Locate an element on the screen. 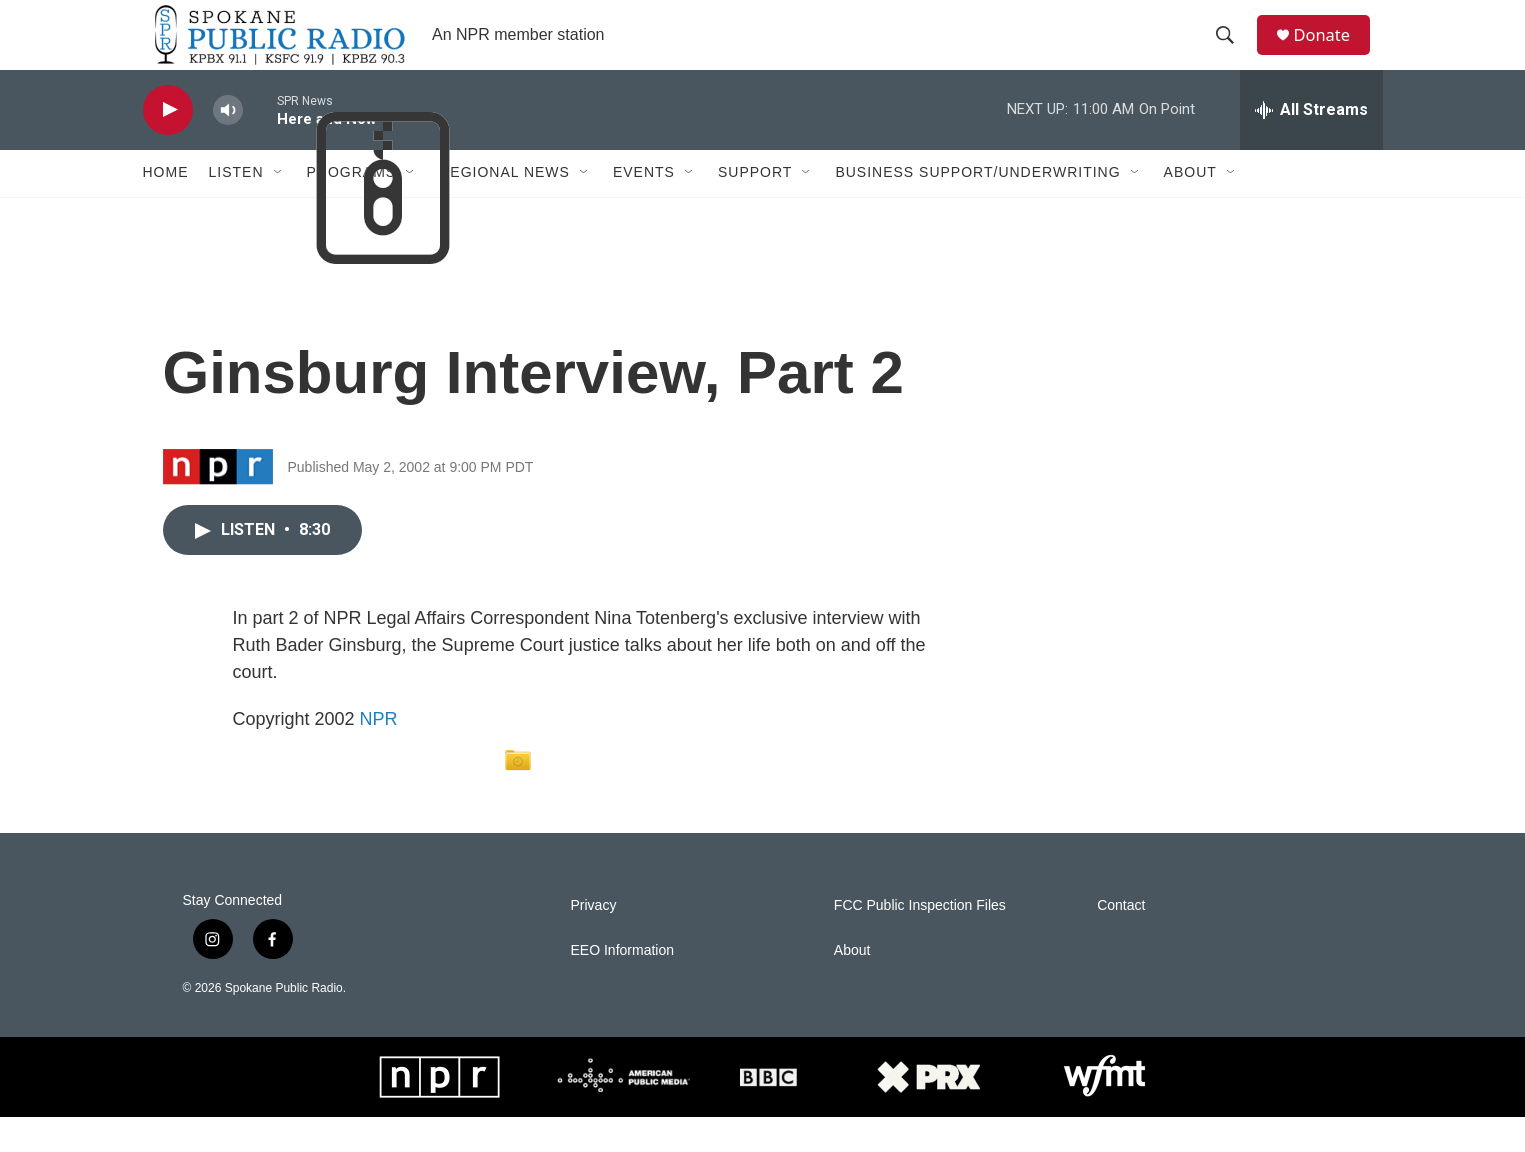  open archive or compressed file manager is located at coordinates (383, 188).